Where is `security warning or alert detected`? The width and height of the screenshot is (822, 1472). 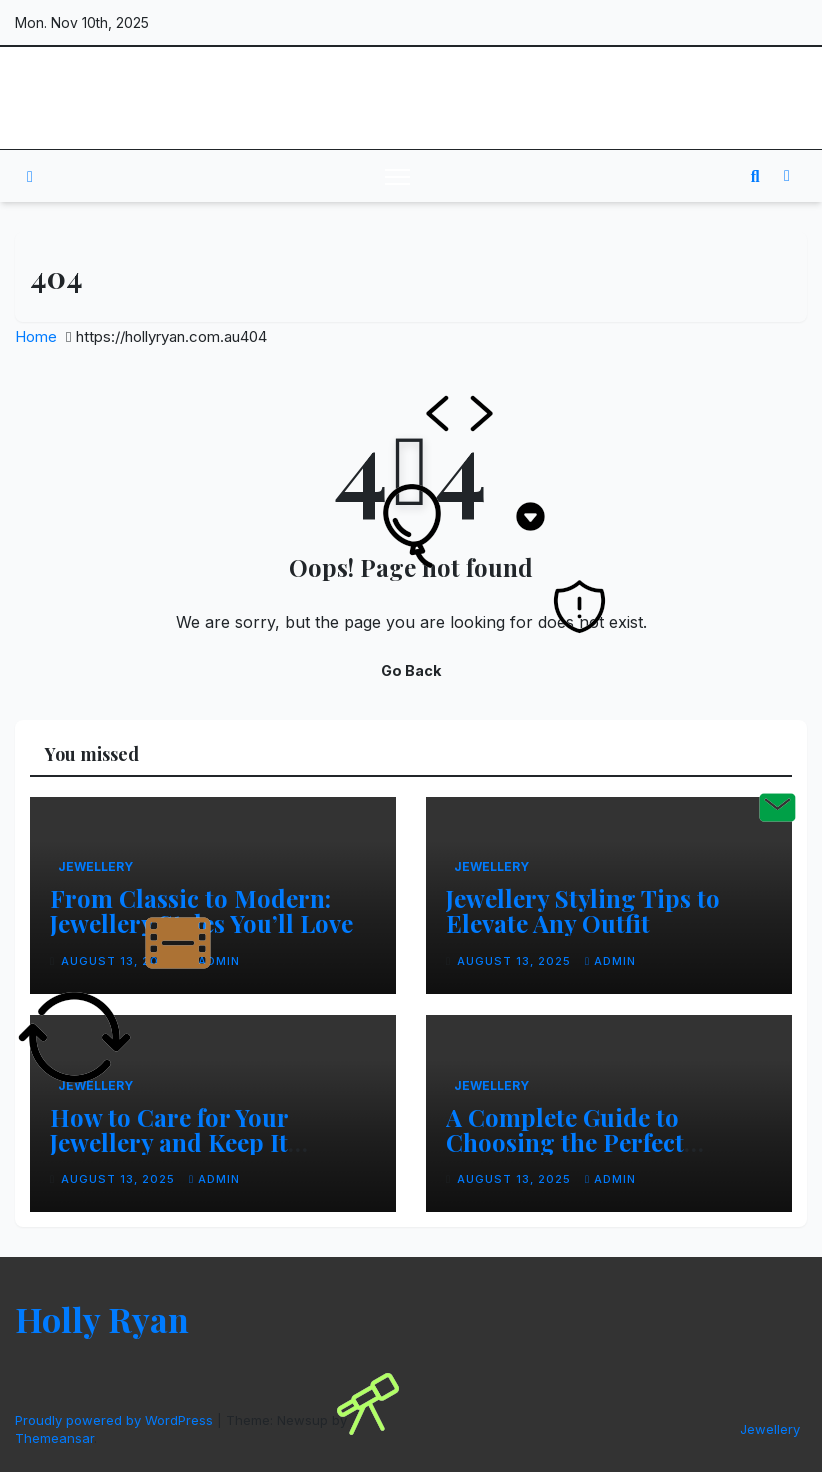 security warning or alert detected is located at coordinates (579, 606).